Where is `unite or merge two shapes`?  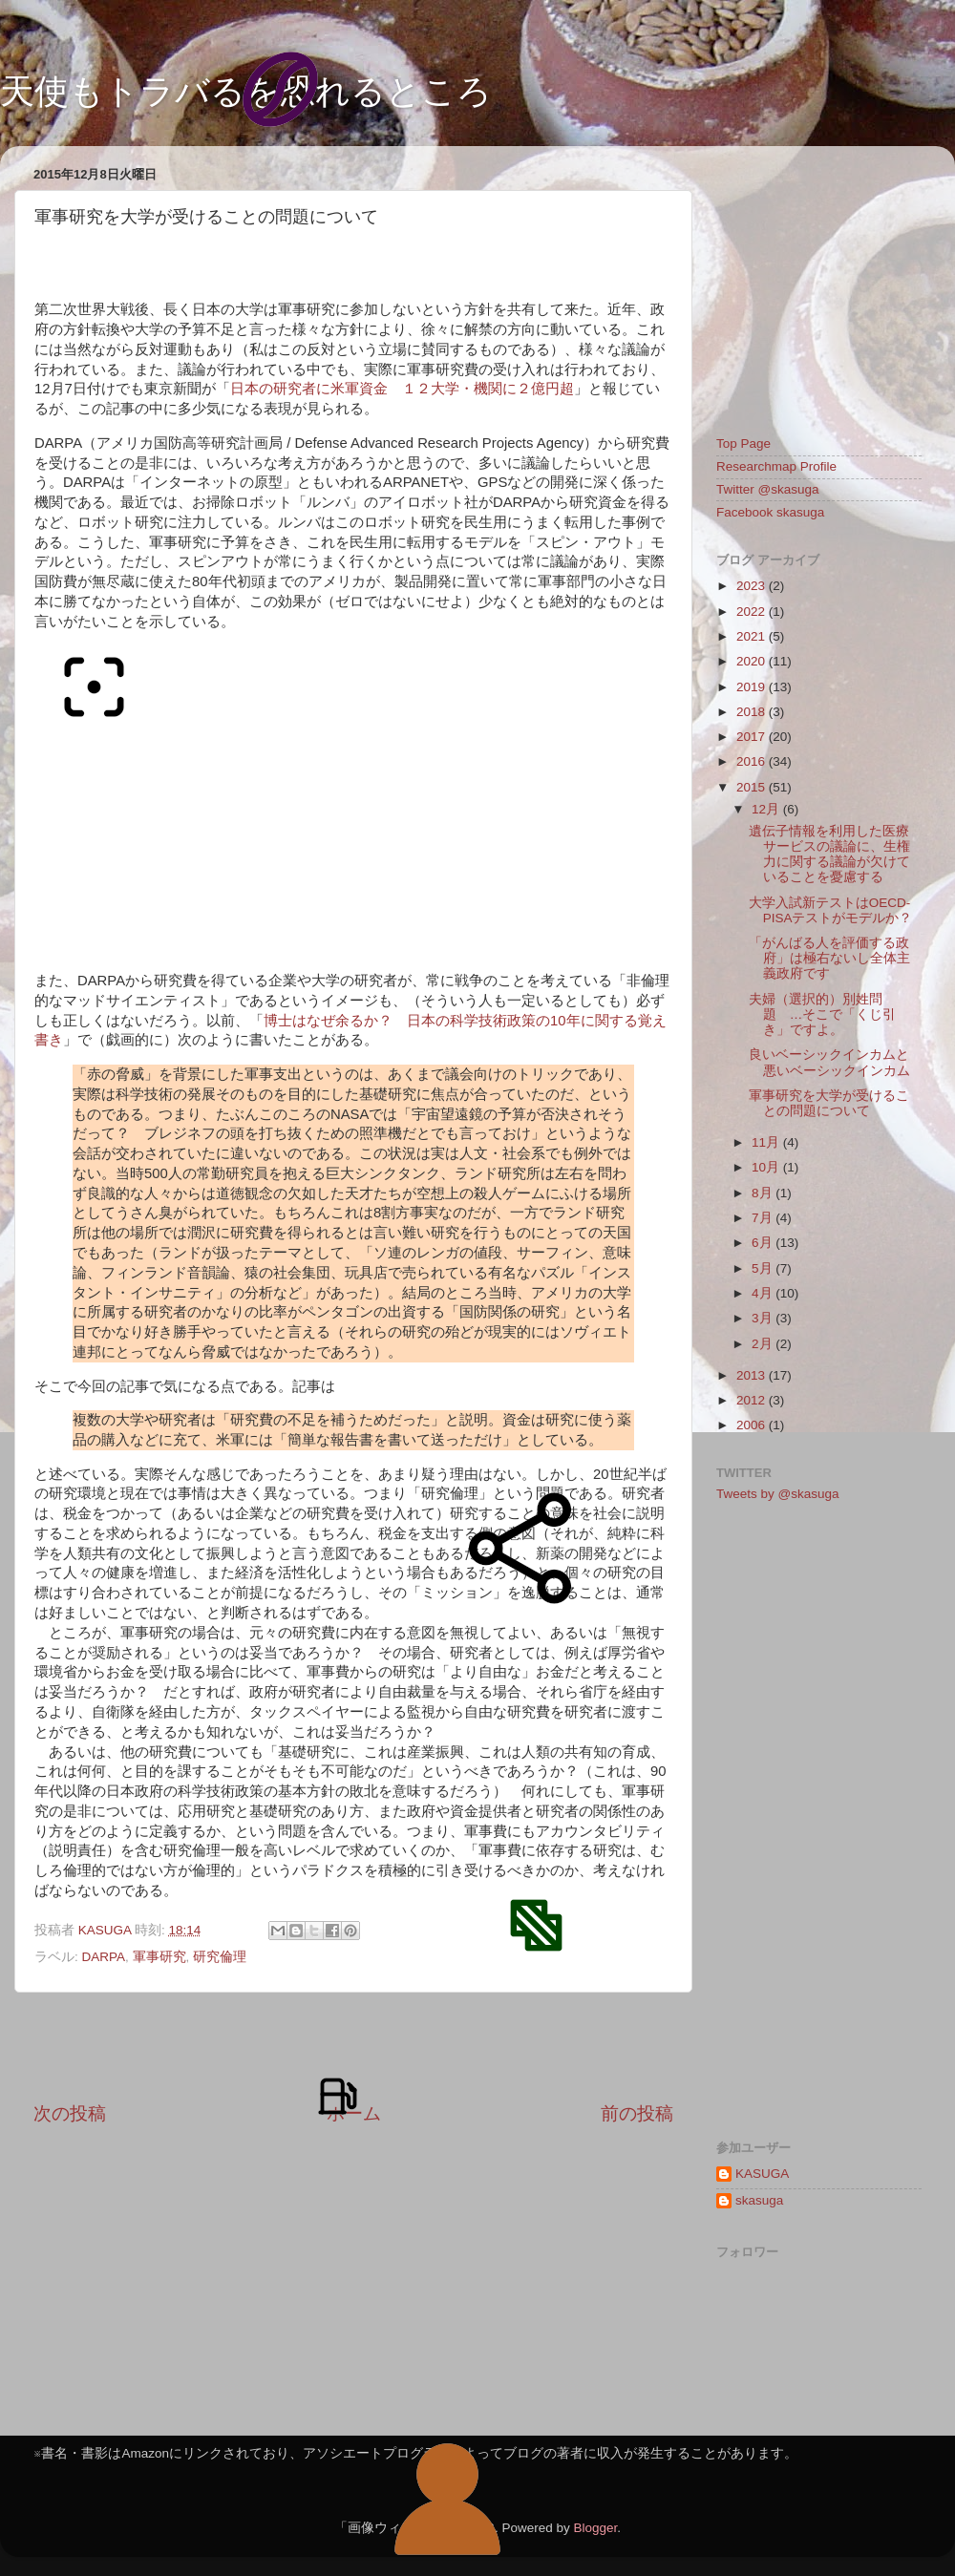 unite or merge two shapes is located at coordinates (536, 1925).